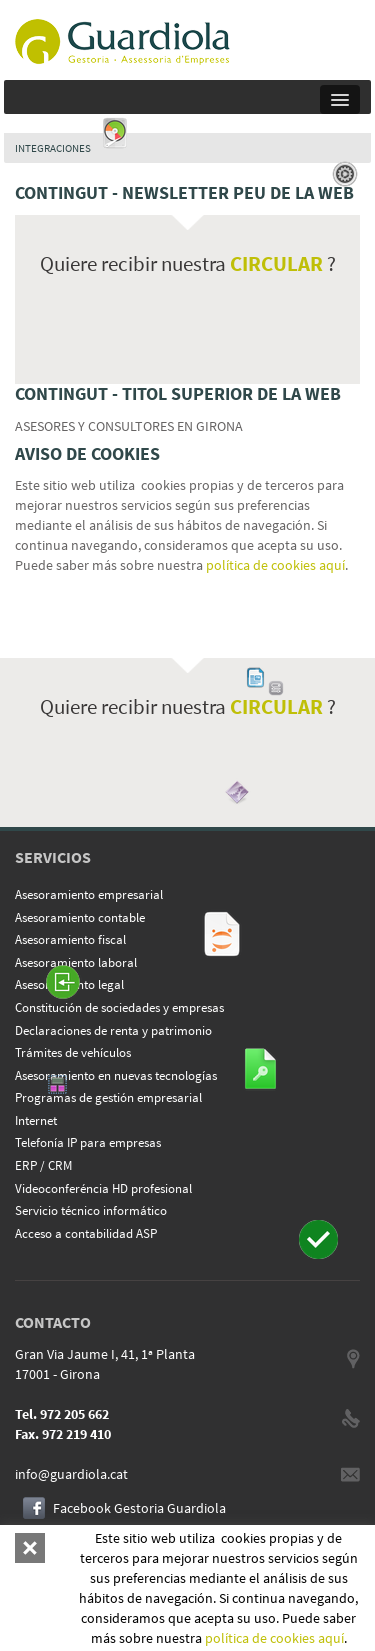  What do you see at coordinates (318, 1239) in the screenshot?
I see `confirm or accept an action` at bounding box center [318, 1239].